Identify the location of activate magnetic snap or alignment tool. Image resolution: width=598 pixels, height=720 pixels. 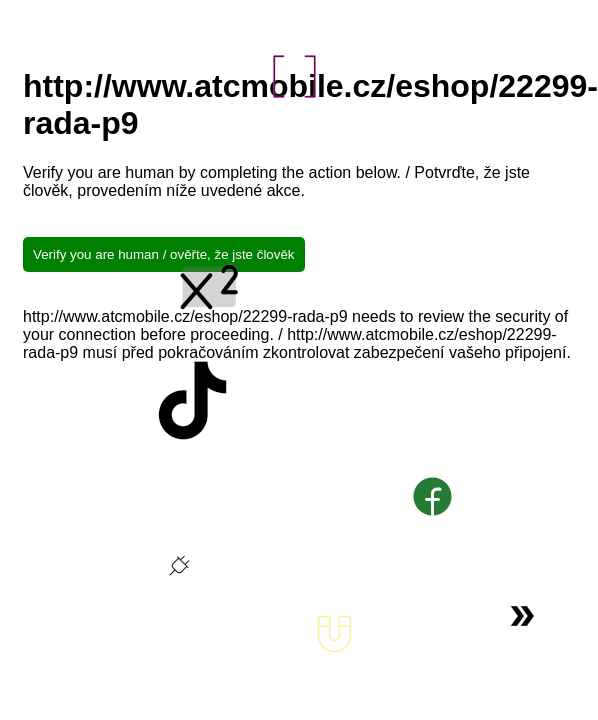
(334, 632).